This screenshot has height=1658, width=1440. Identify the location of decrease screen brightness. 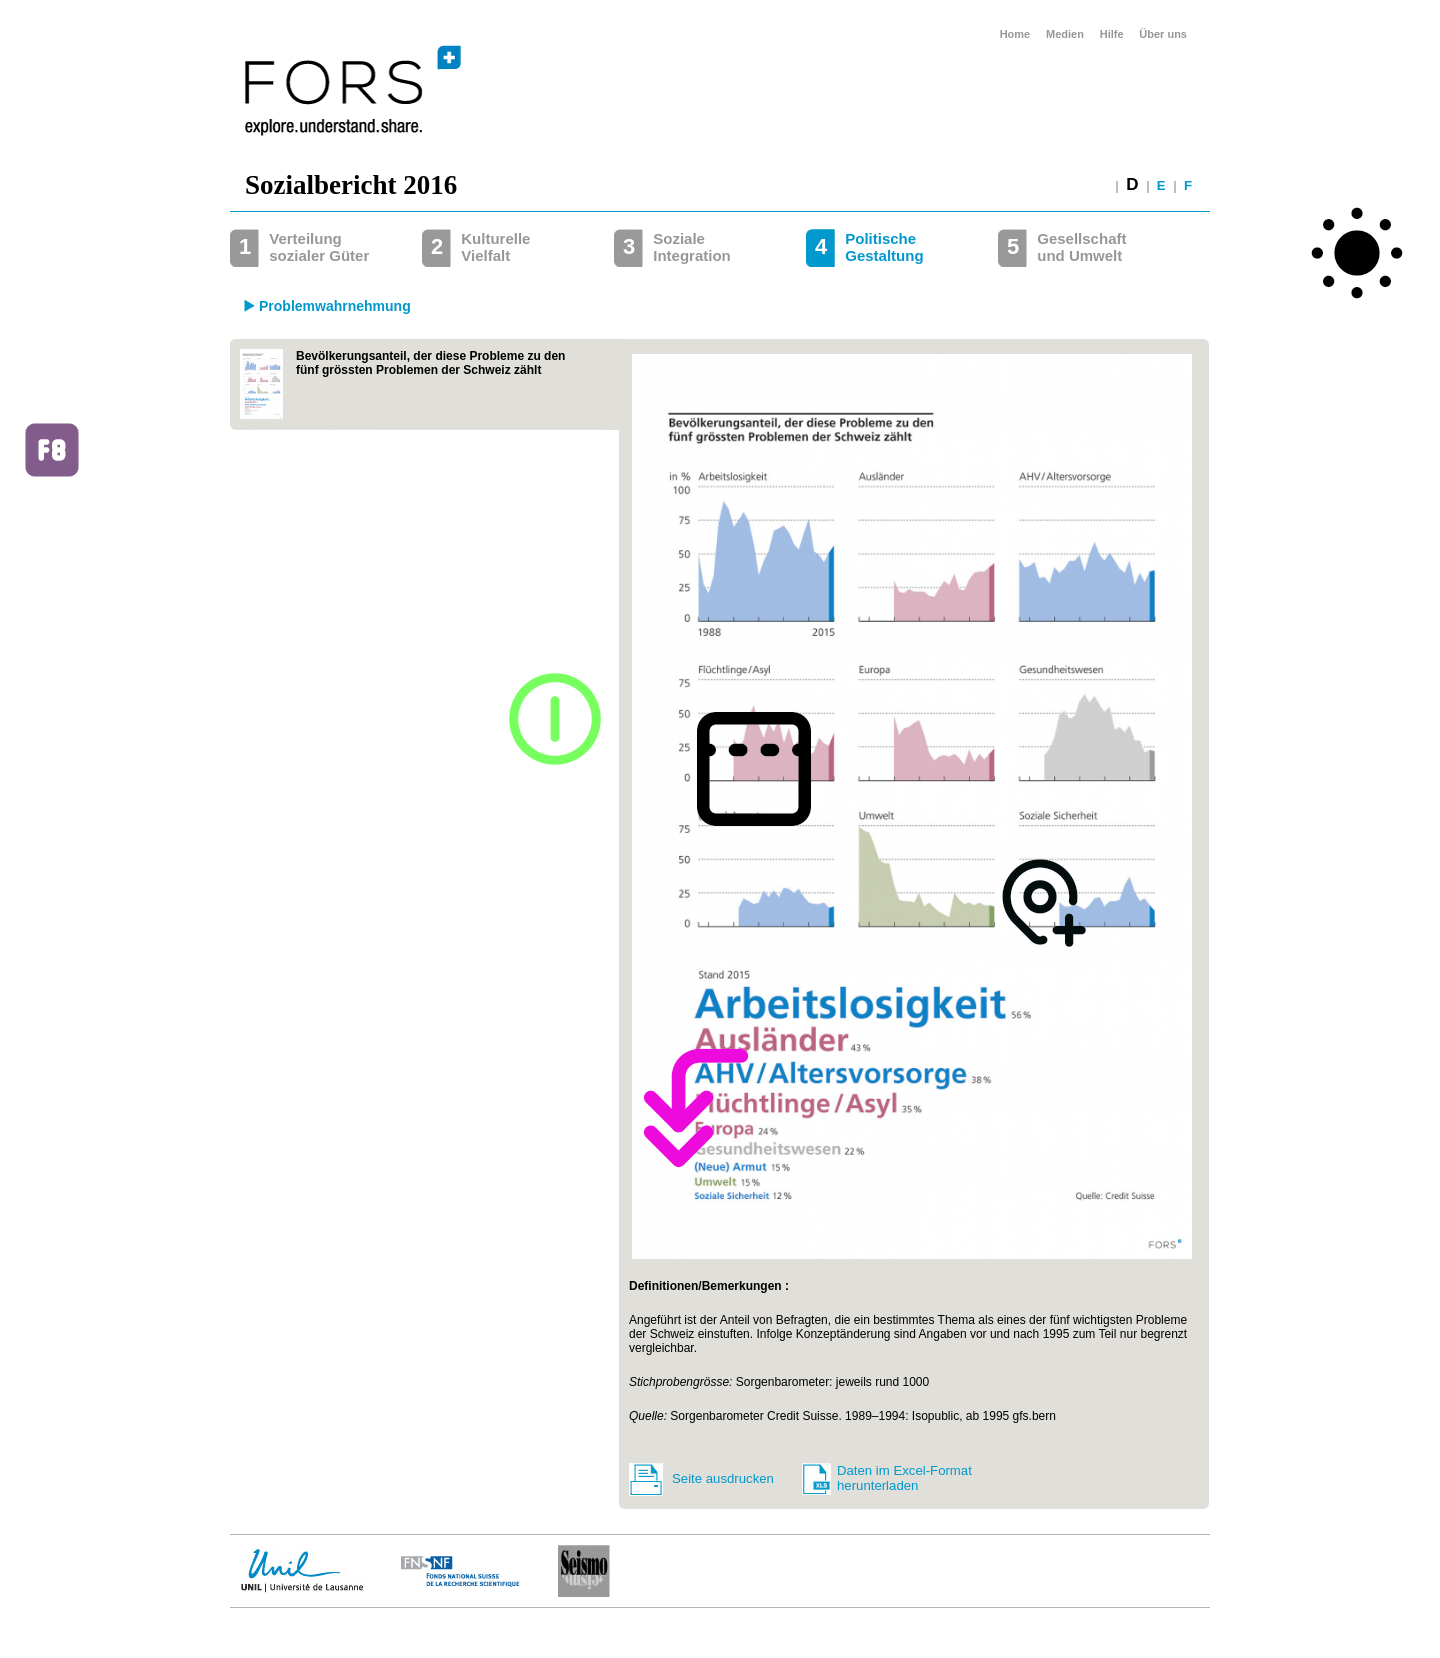
(1357, 253).